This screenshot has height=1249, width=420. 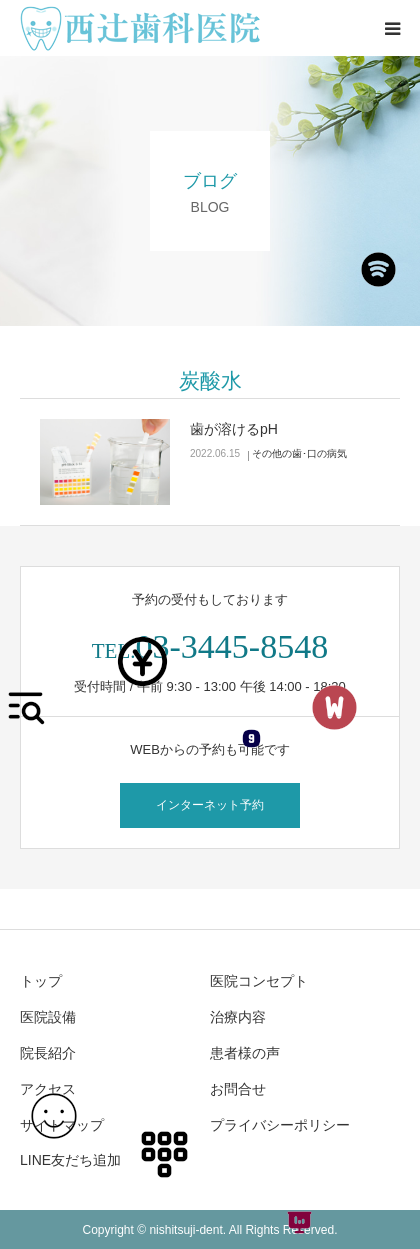 What do you see at coordinates (334, 707) in the screenshot?
I see `Wikipedia or Wikimedia app shortcut` at bounding box center [334, 707].